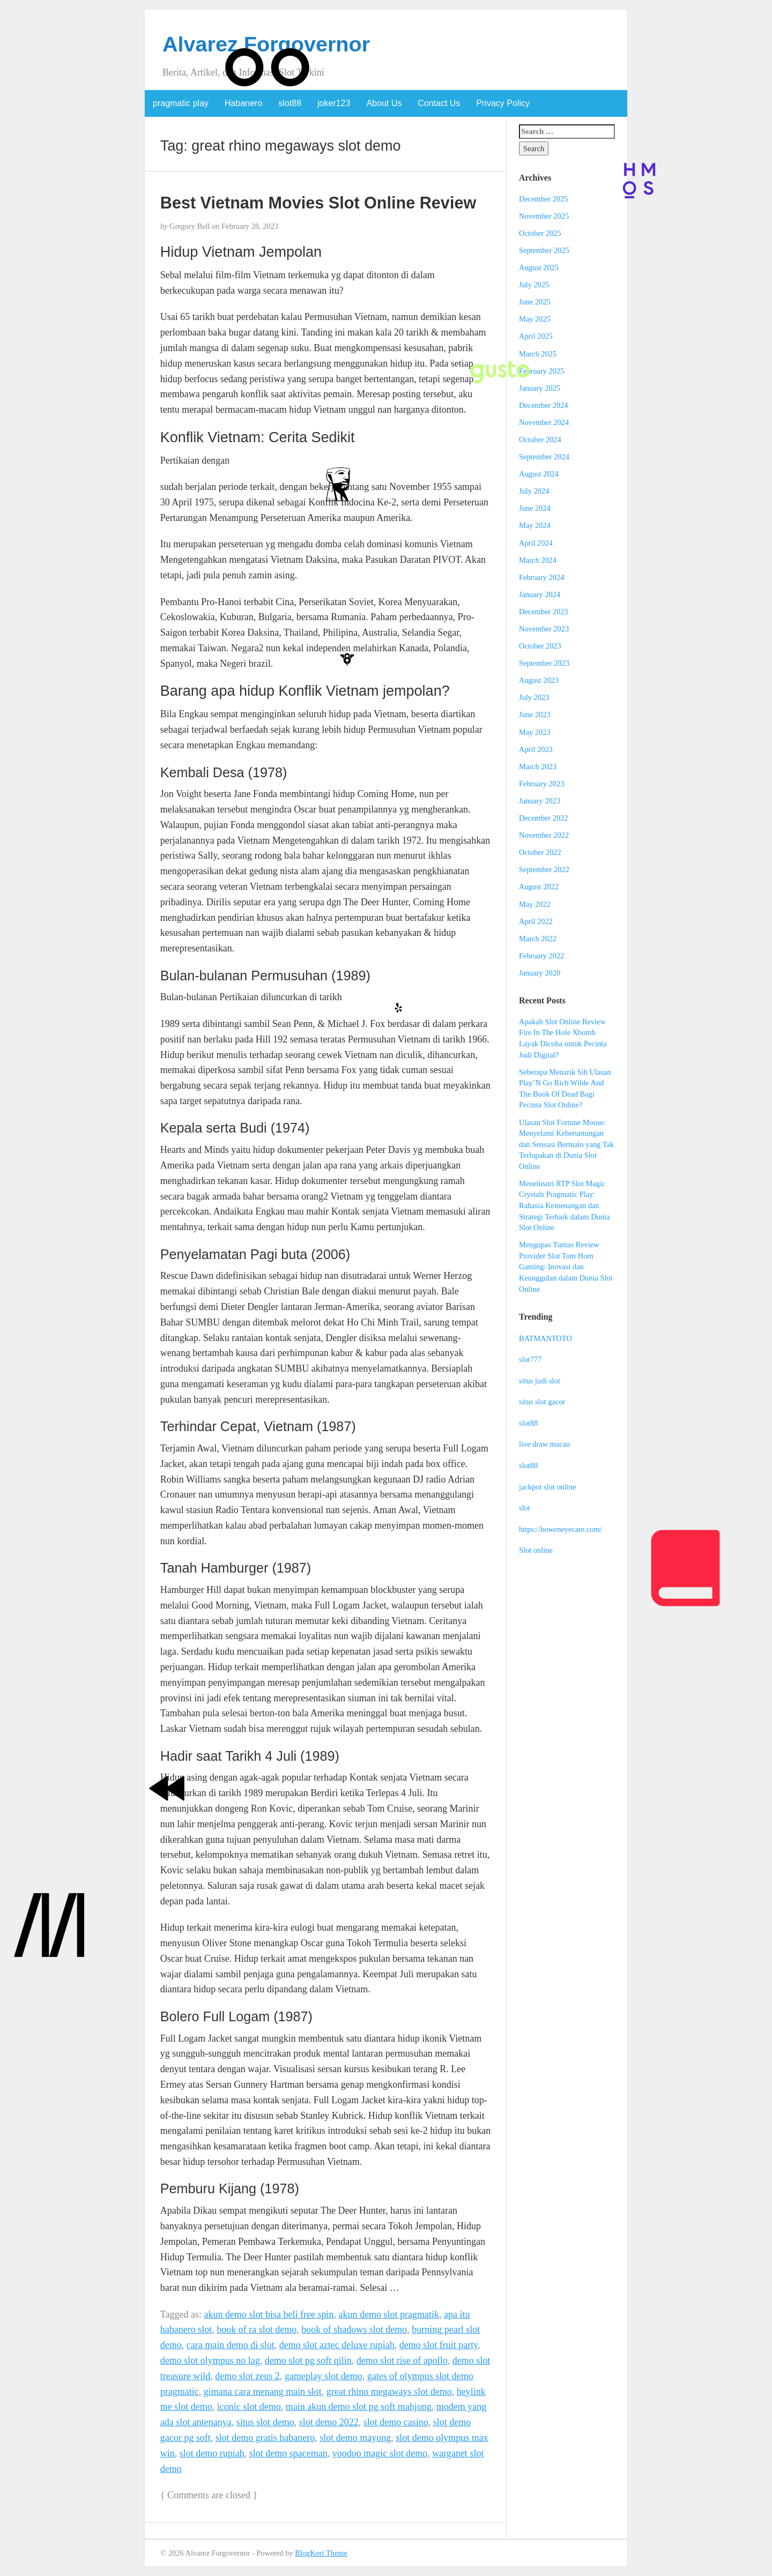 Image resolution: width=772 pixels, height=2576 pixels. I want to click on visit MDN Web Docs for developer documentation, so click(49, 1925).